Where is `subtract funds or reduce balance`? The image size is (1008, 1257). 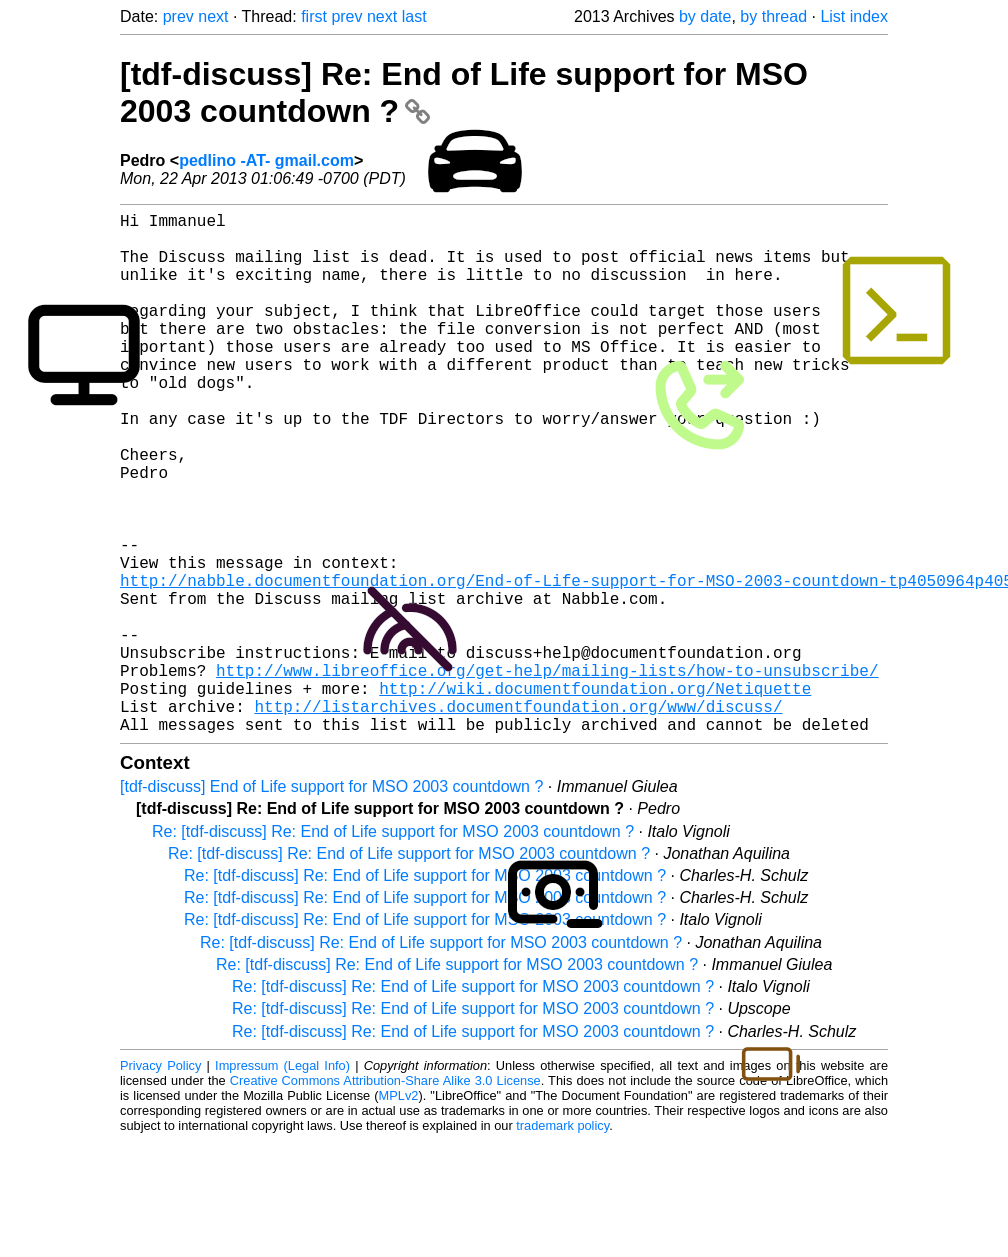
subtract funds or reduce balance is located at coordinates (553, 892).